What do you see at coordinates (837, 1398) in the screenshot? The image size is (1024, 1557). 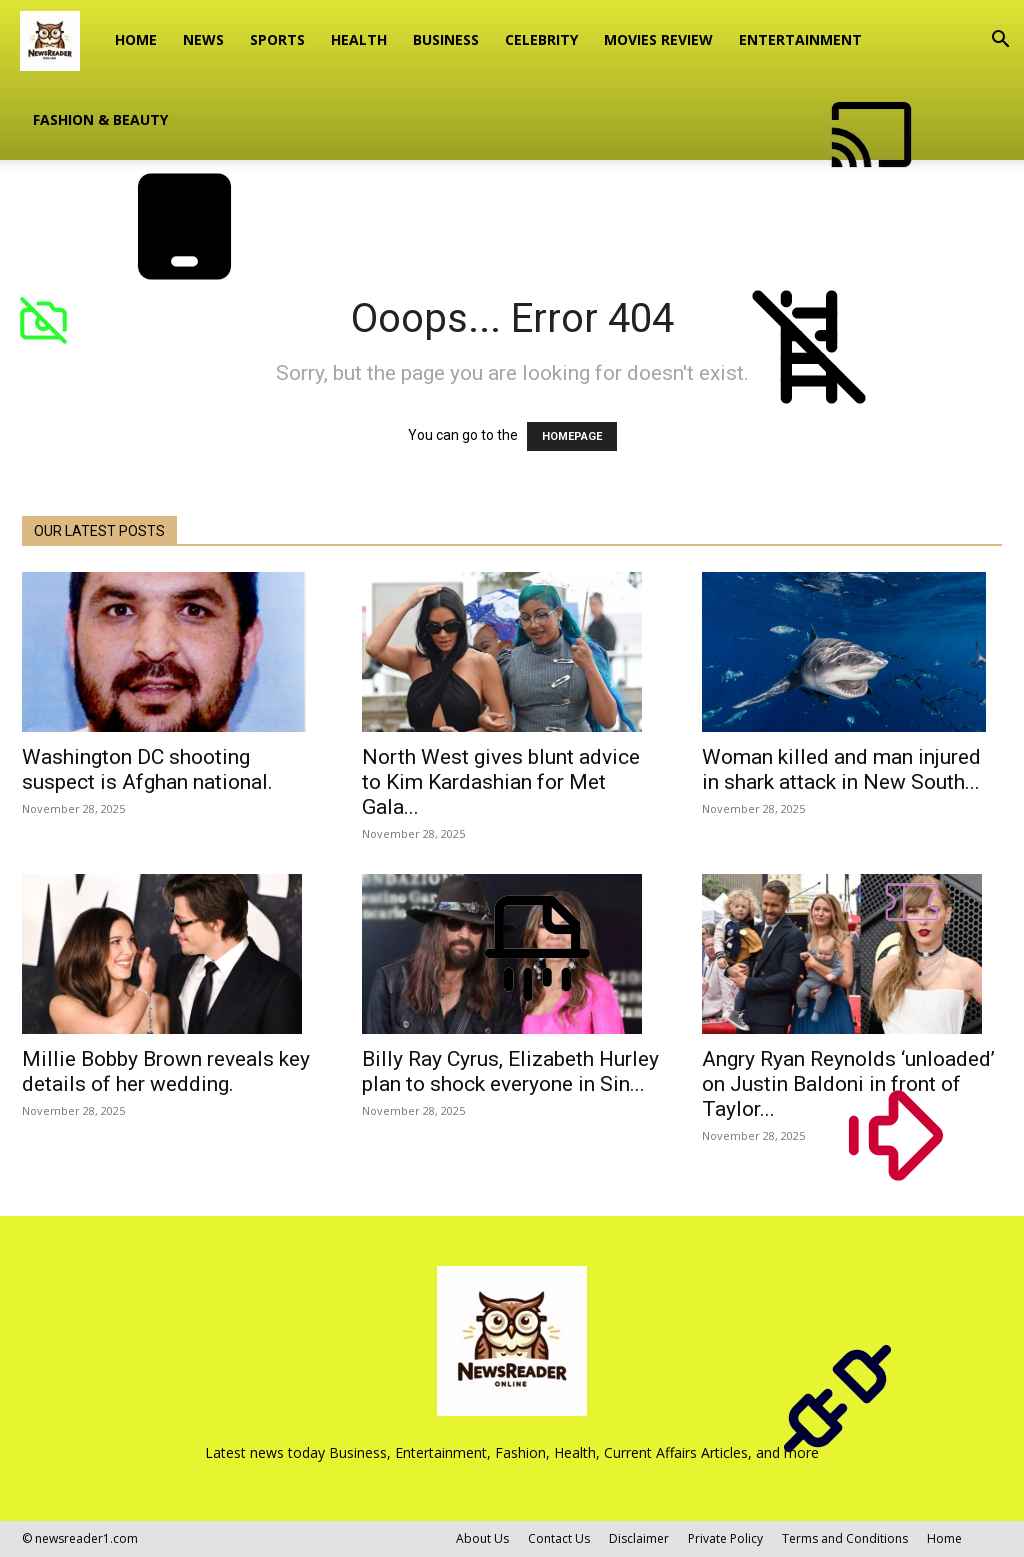 I see `disconnect from a device or service` at bounding box center [837, 1398].